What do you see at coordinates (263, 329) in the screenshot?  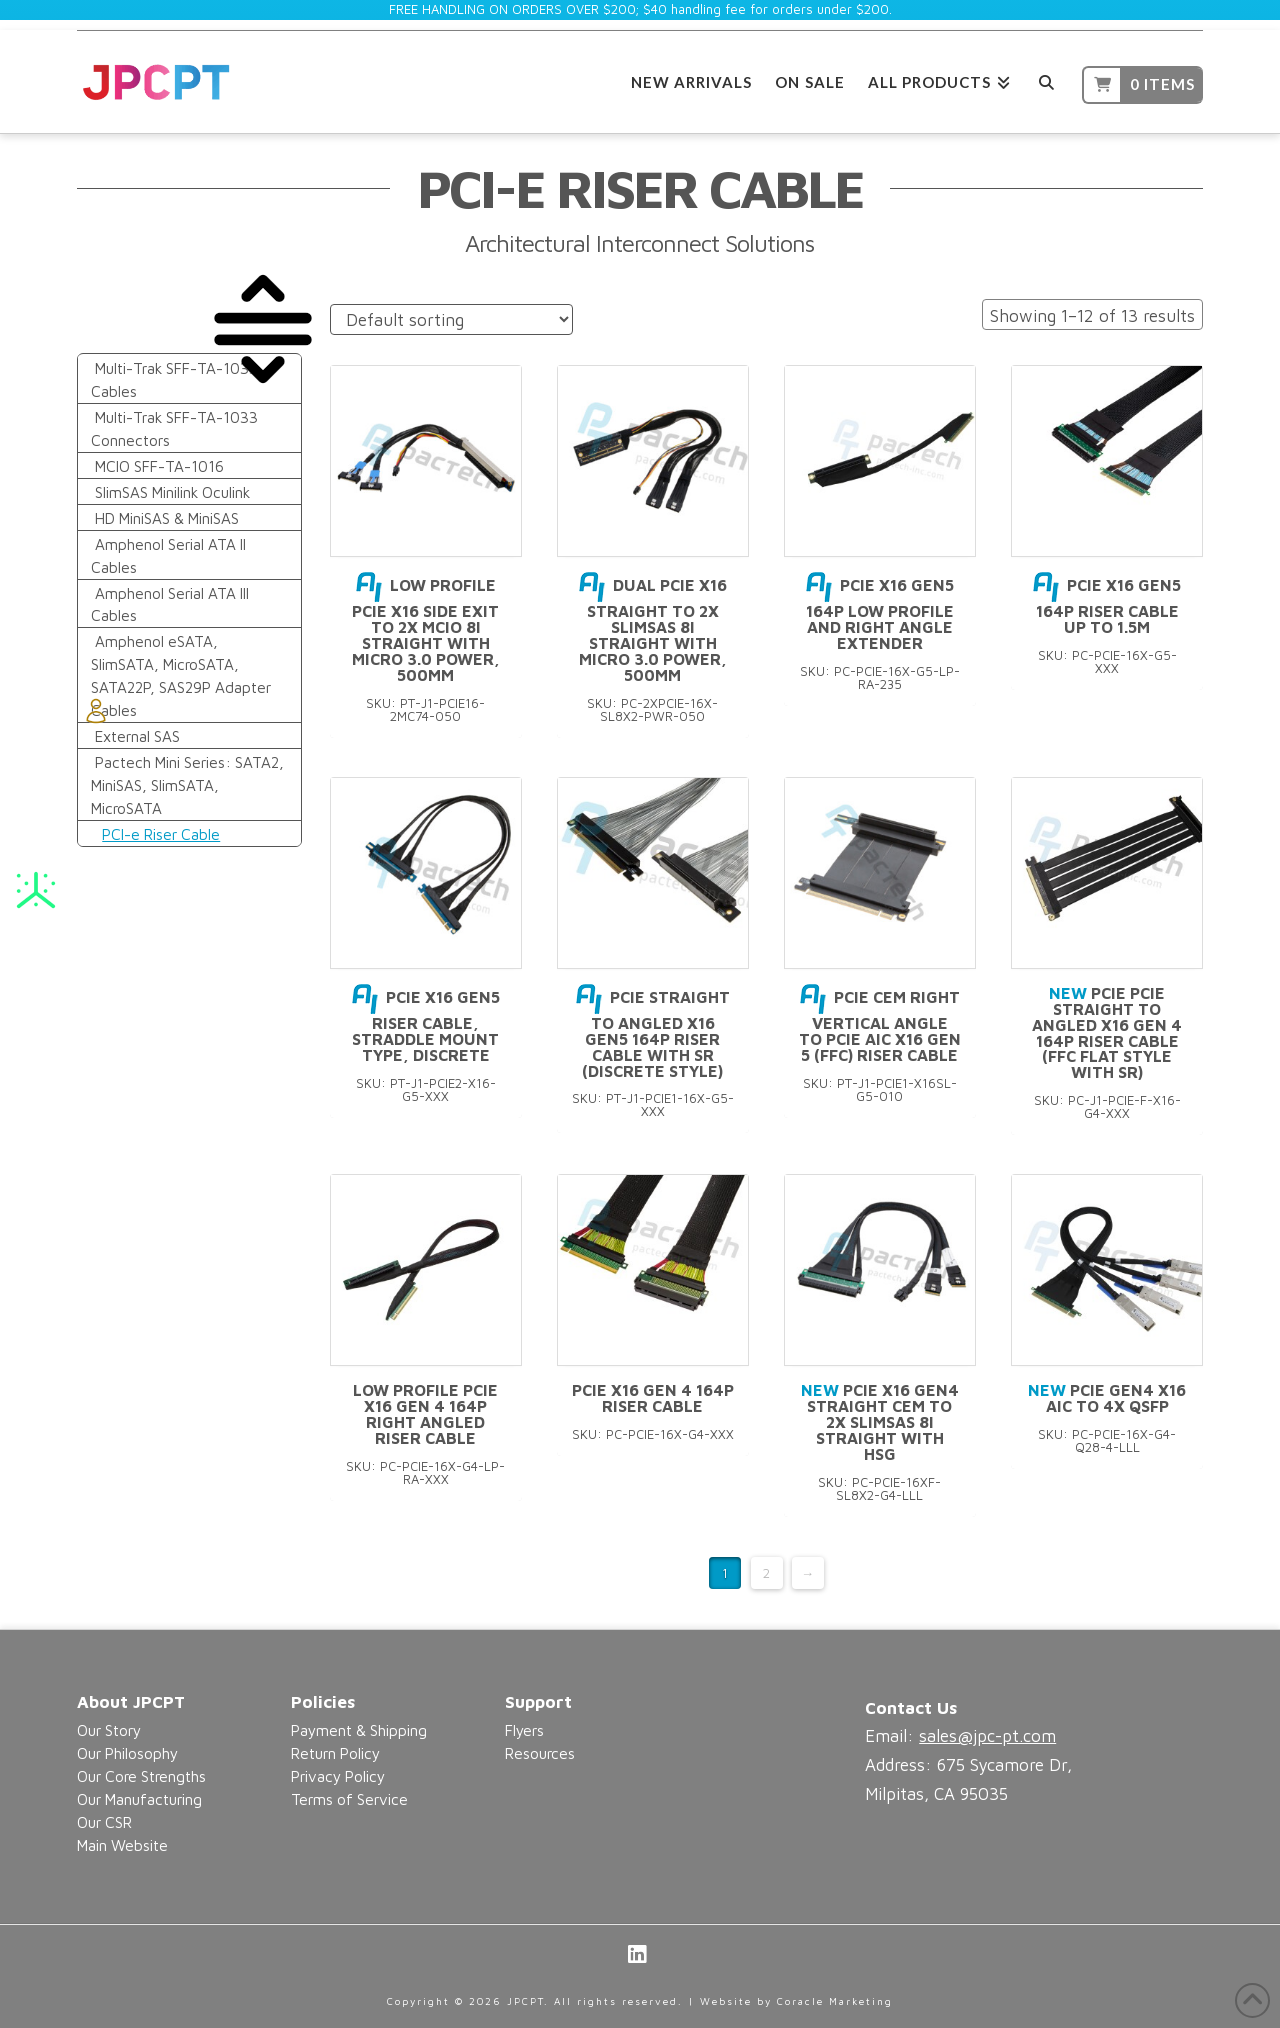 I see `reorder menu items or list elements` at bounding box center [263, 329].